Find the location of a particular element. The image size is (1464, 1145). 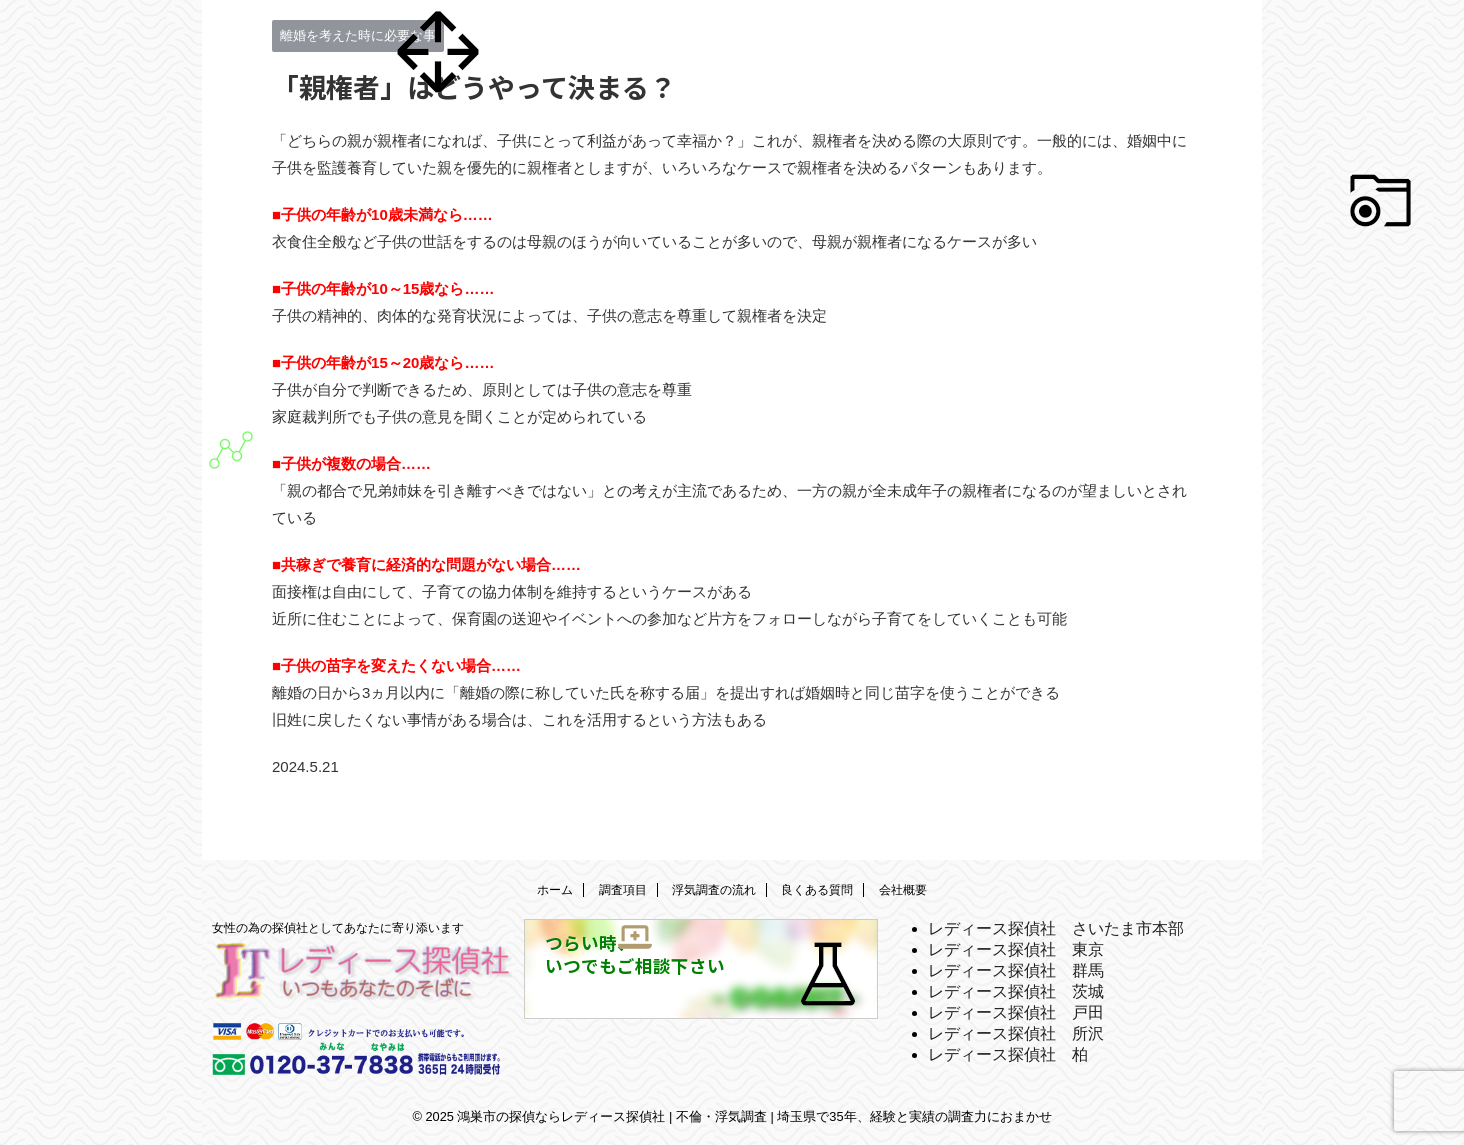

access experimental or beta features is located at coordinates (828, 974).